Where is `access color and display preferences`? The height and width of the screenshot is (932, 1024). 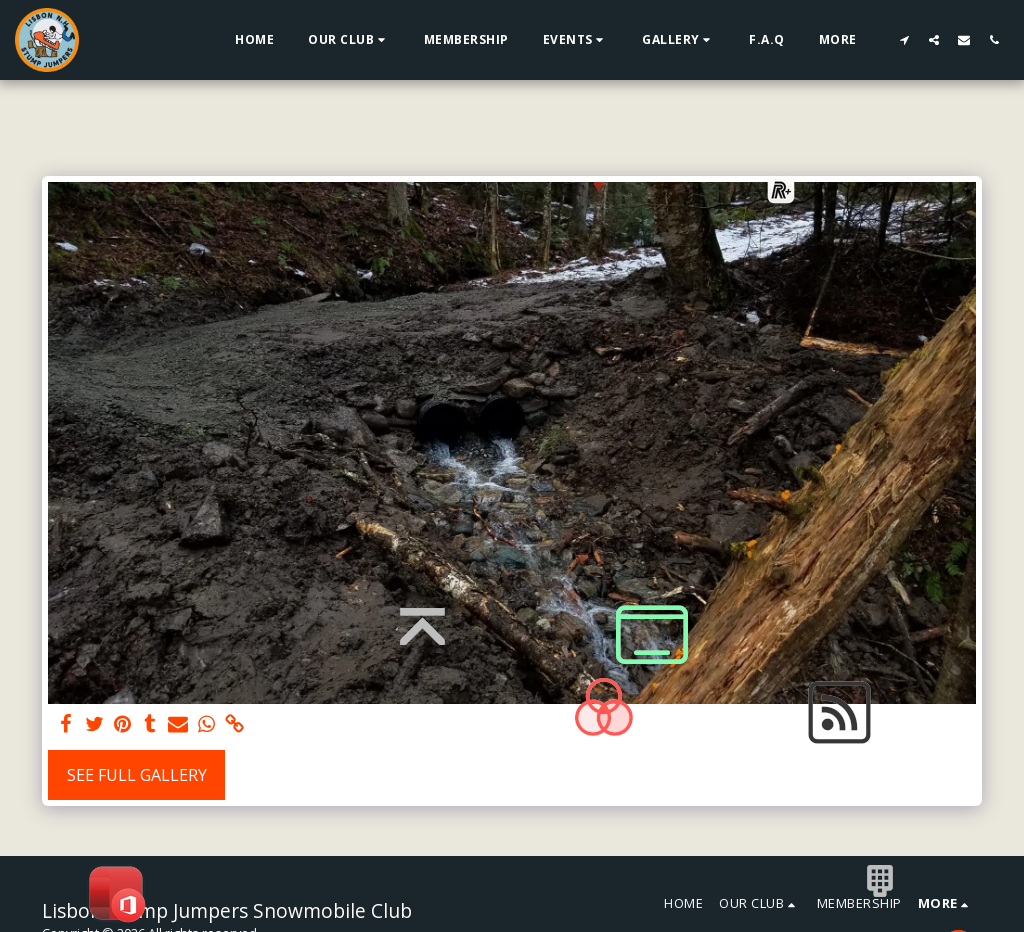 access color and display preferences is located at coordinates (604, 707).